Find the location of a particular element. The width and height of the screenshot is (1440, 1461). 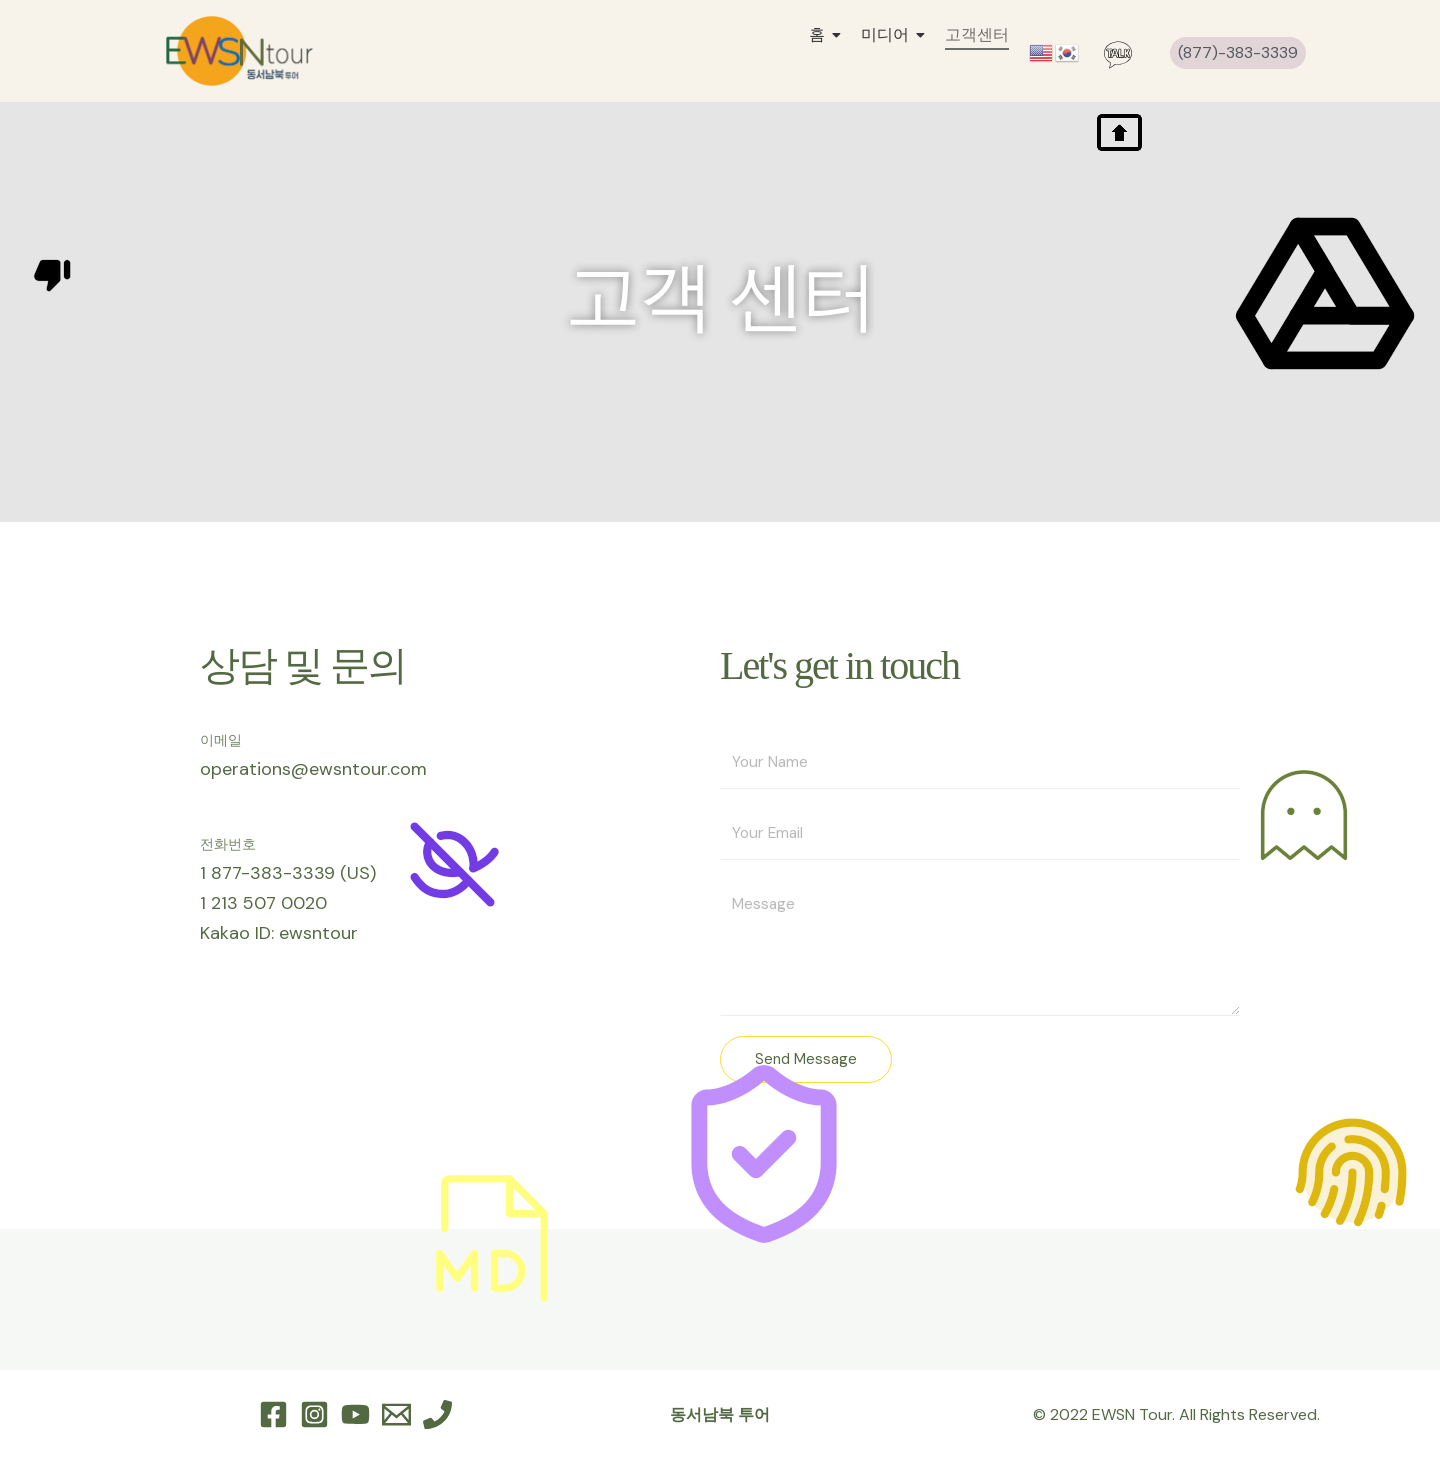

toggle ghost mode or invisible status is located at coordinates (1304, 817).